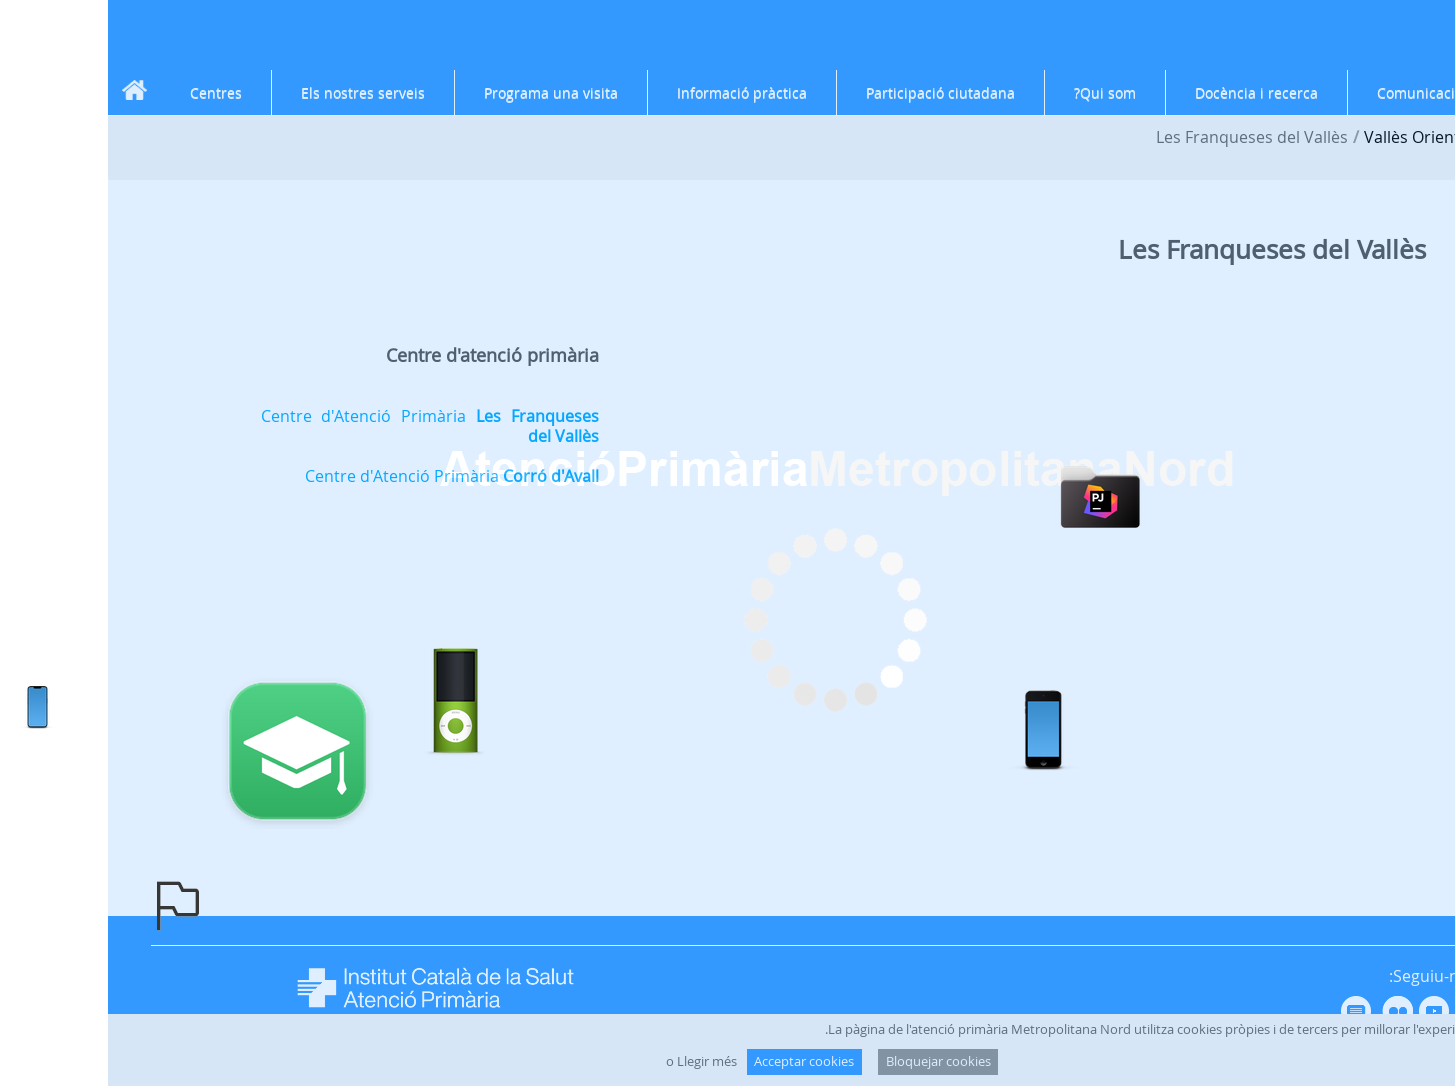 The height and width of the screenshot is (1086, 1455). I want to click on iPod Touch device connected to your computer, so click(1043, 730).